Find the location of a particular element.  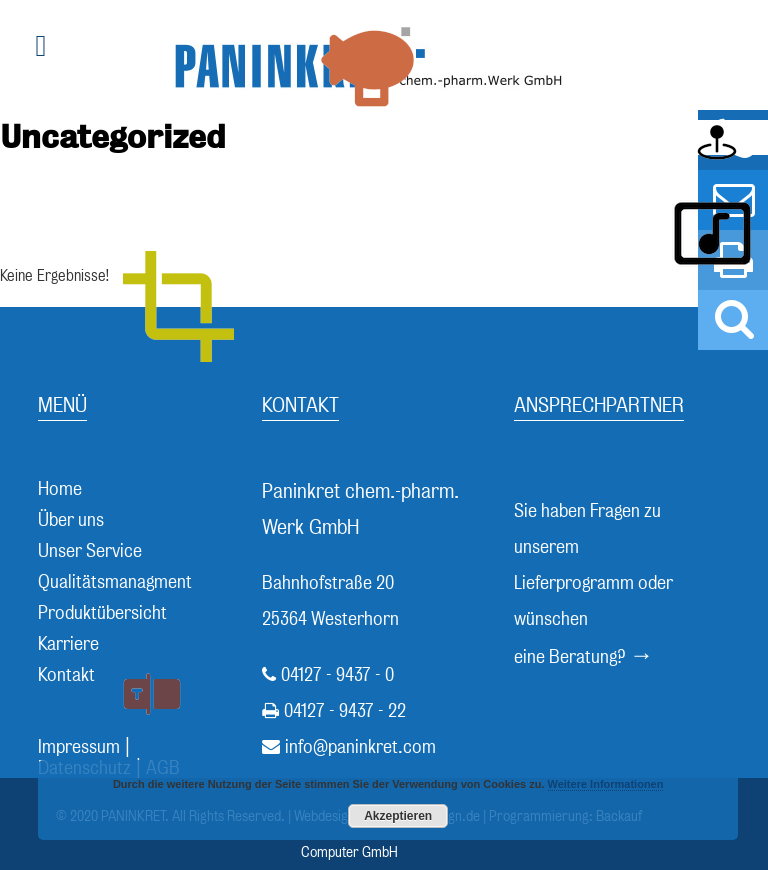

play or browse music videos is located at coordinates (712, 233).